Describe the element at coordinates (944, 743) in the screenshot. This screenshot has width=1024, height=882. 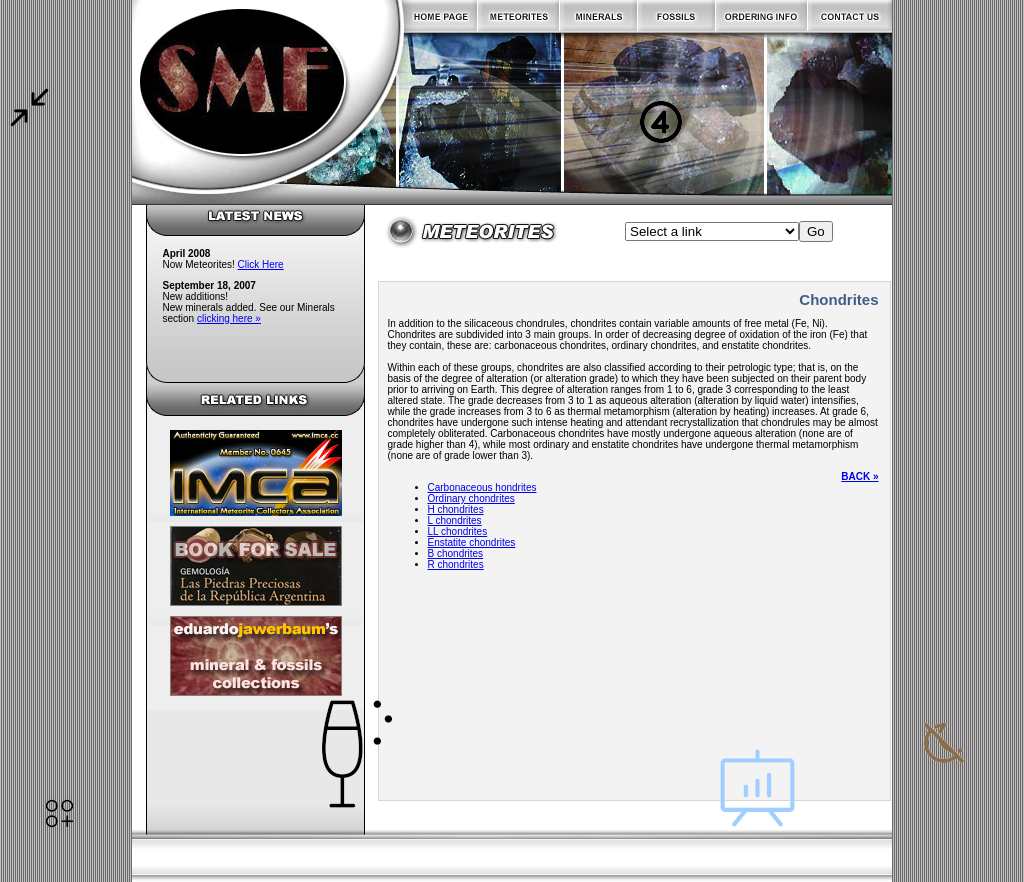
I see `disable dark mode` at that location.